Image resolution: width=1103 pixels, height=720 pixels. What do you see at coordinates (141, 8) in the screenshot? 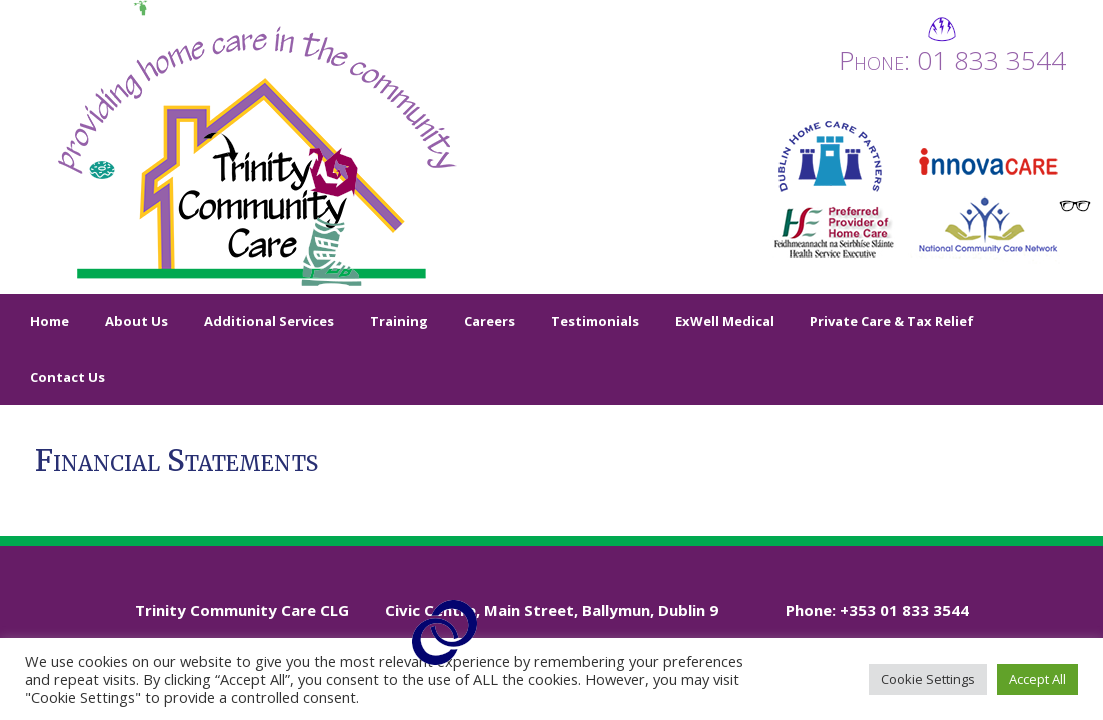
I see `indicates a critical hit or headshot in gameplay` at bounding box center [141, 8].